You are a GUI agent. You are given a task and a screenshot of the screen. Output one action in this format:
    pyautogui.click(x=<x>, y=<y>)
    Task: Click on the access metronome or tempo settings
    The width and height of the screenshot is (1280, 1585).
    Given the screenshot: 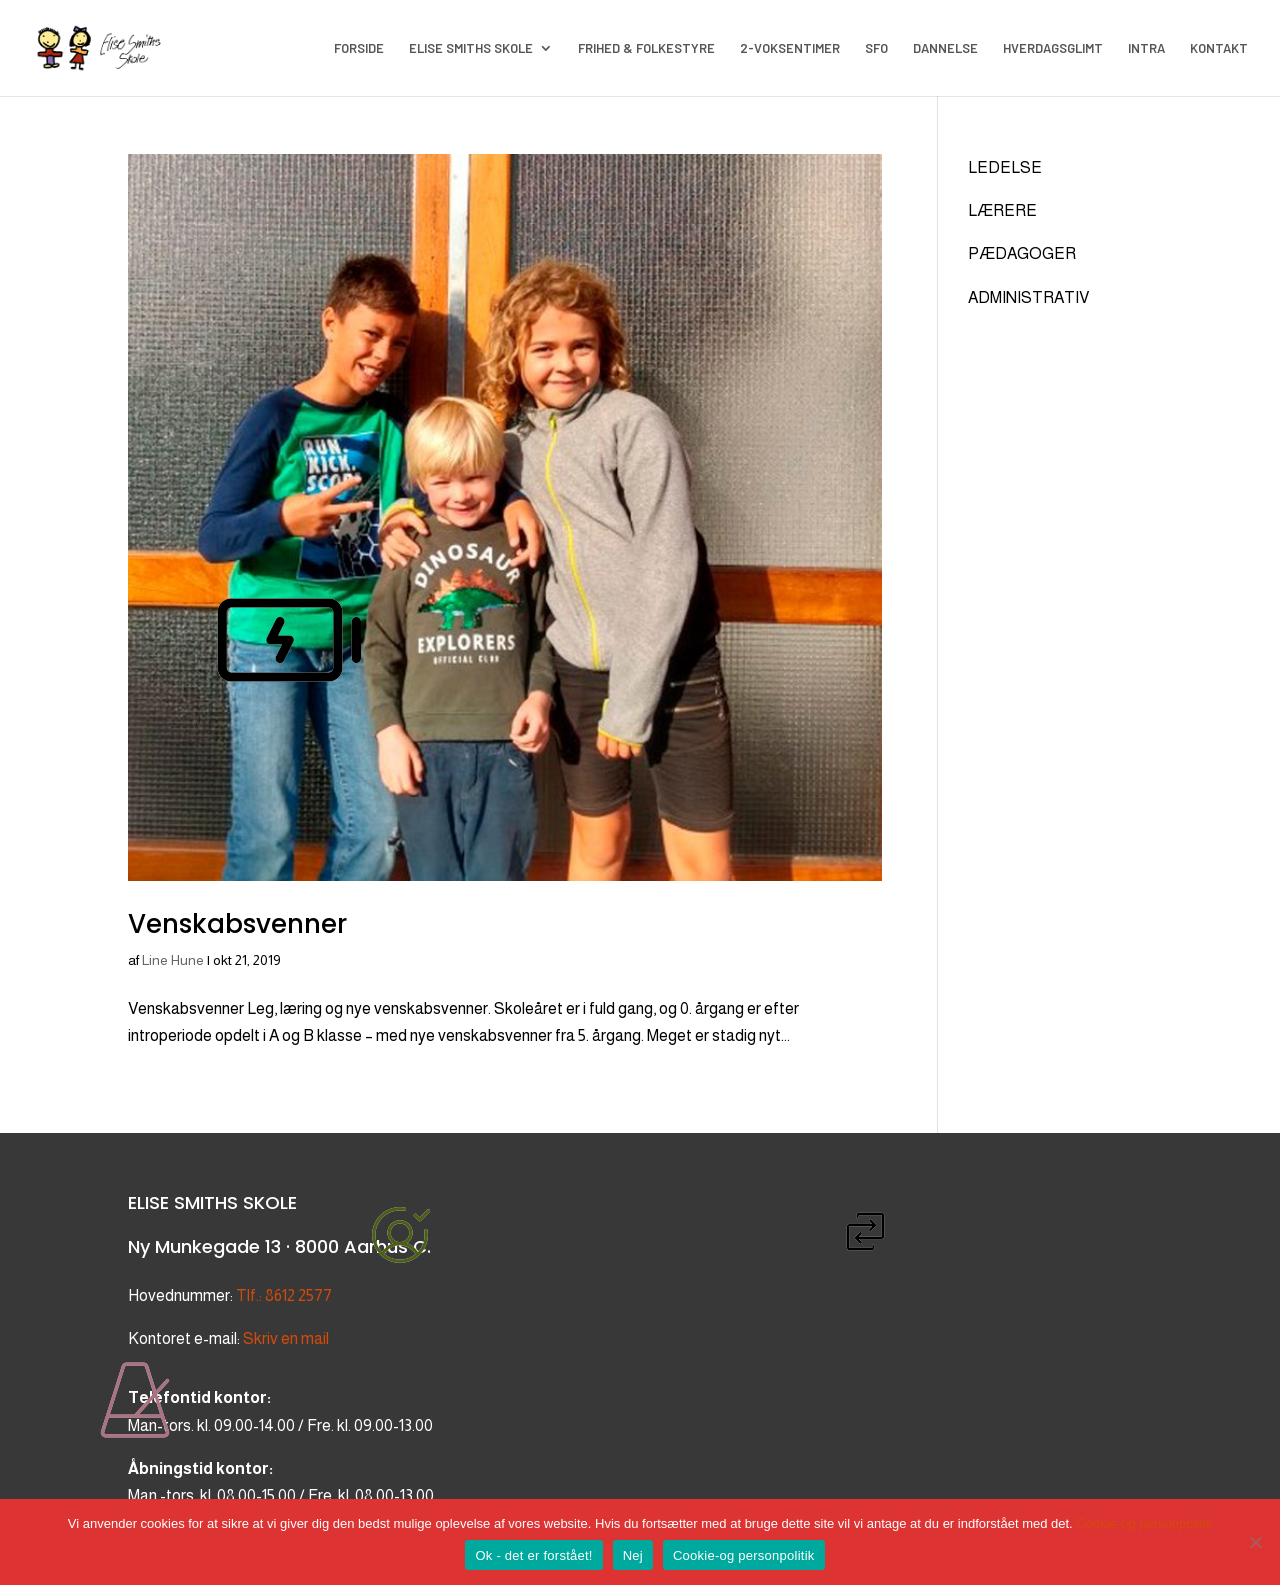 What is the action you would take?
    pyautogui.click(x=135, y=1400)
    